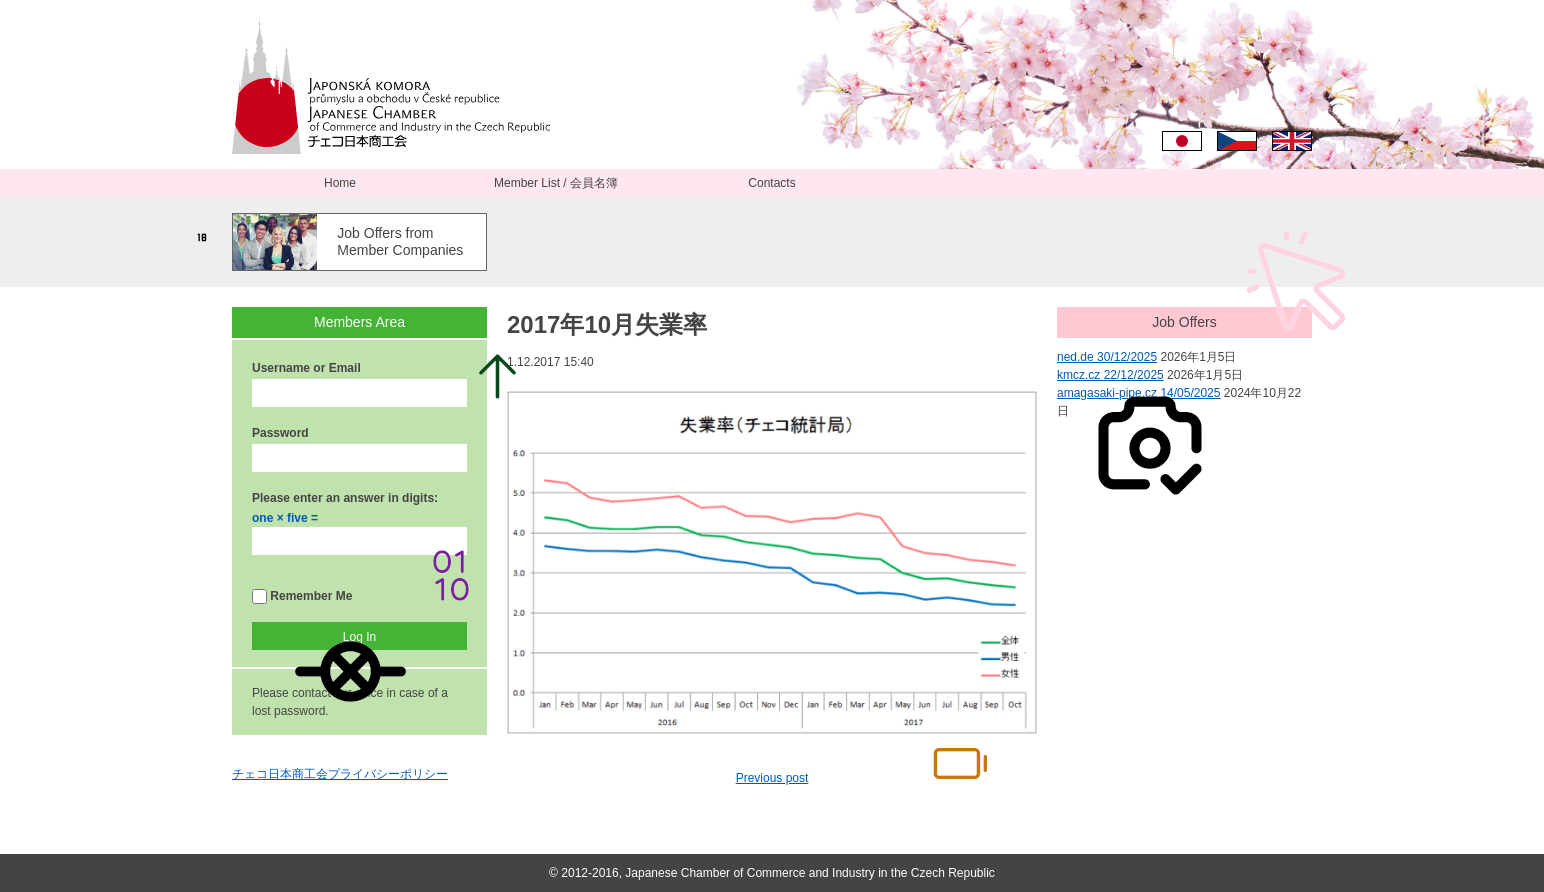  What do you see at coordinates (497, 376) in the screenshot?
I see `scroll to top of page` at bounding box center [497, 376].